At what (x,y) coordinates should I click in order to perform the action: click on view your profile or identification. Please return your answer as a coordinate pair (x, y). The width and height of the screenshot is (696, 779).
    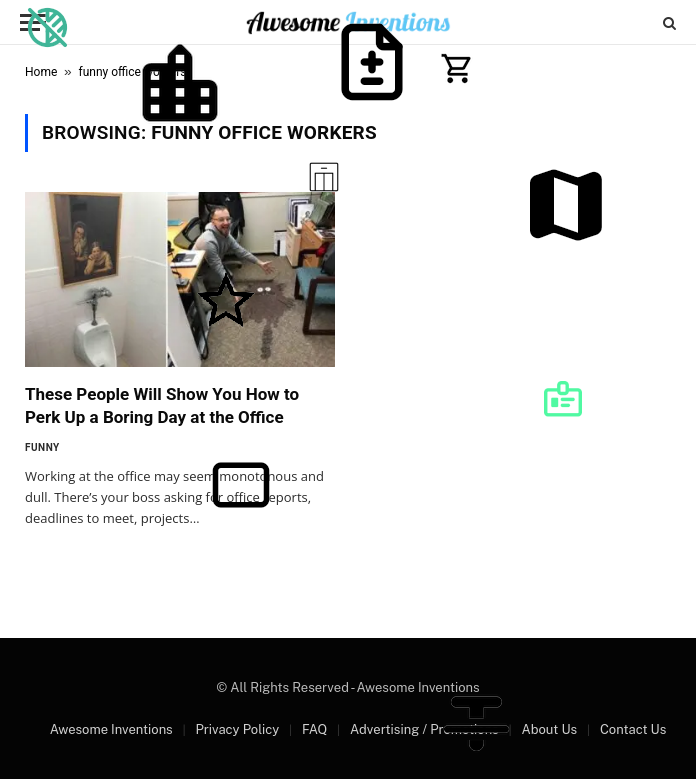
    Looking at the image, I should click on (563, 400).